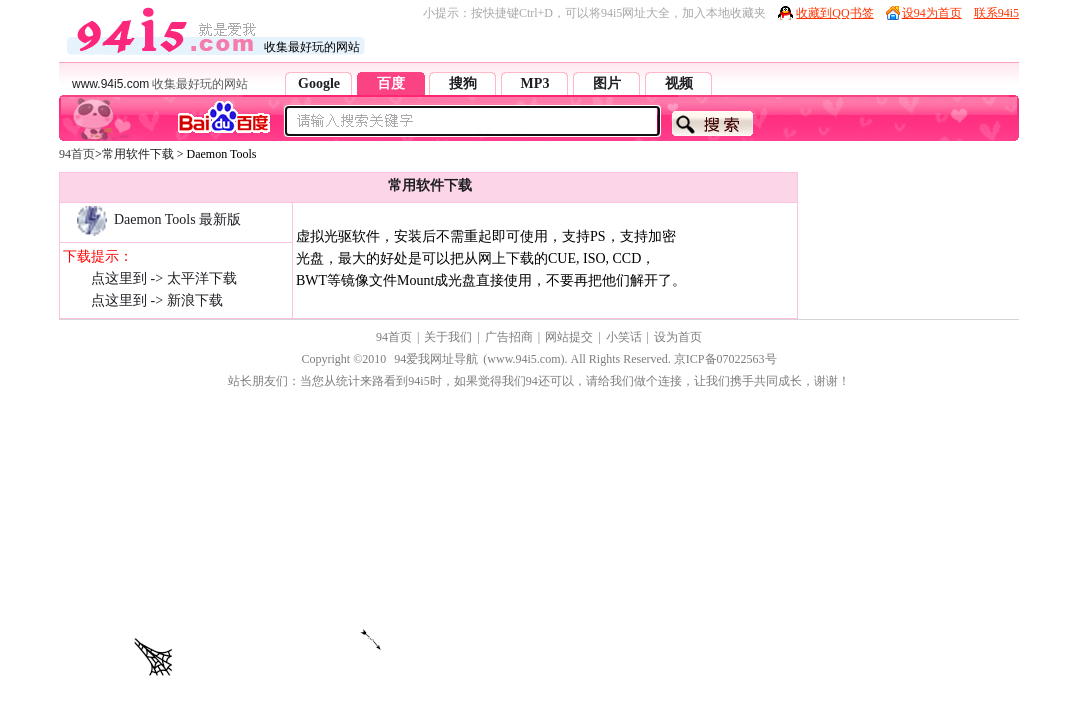  I want to click on indicates a broken or failed connection, so click(370, 639).